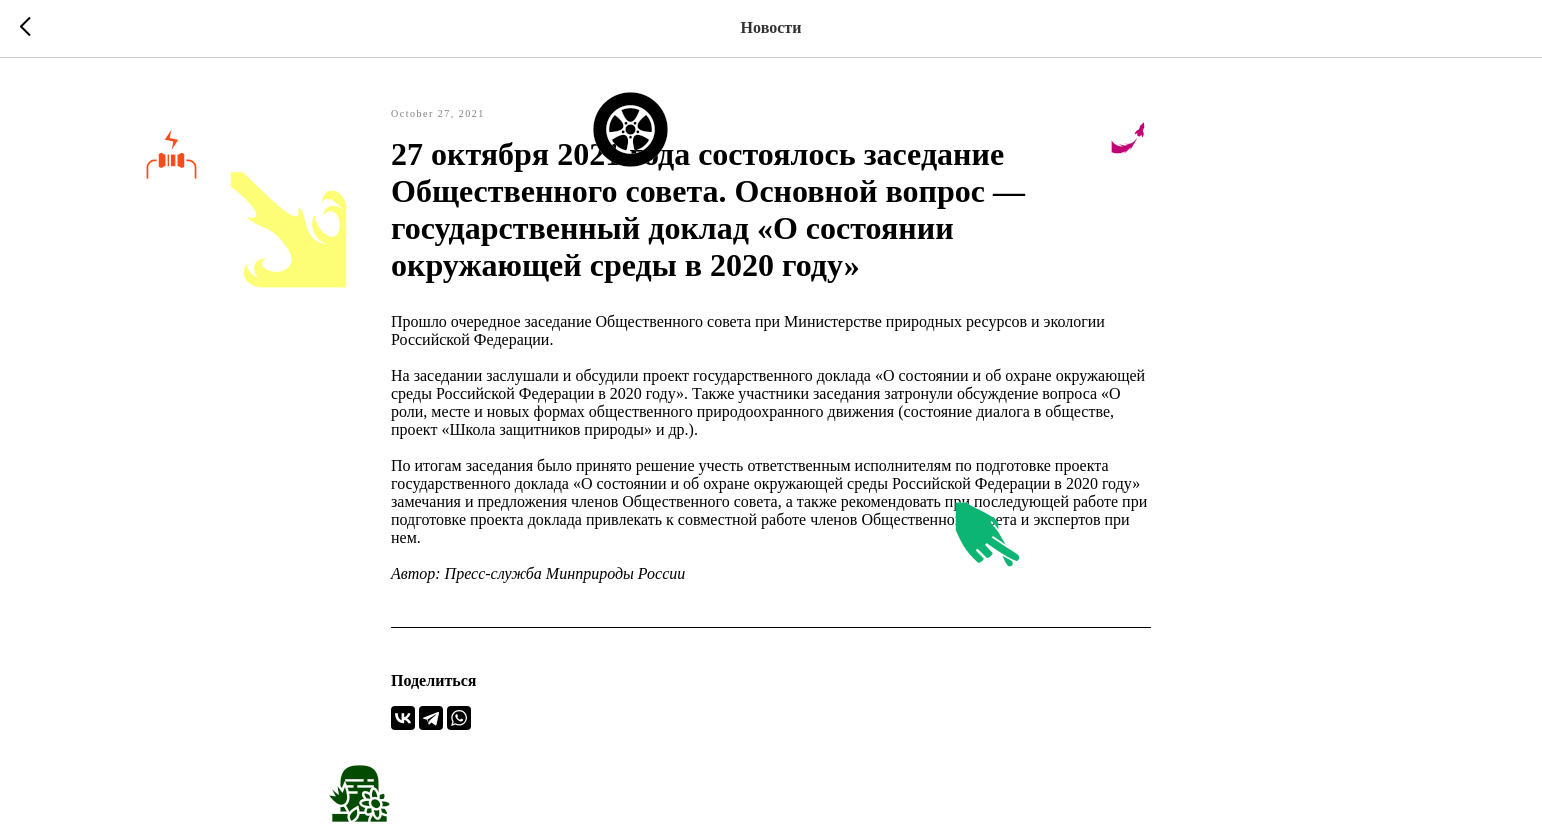 Image resolution: width=1542 pixels, height=833 pixels. Describe the element at coordinates (171, 153) in the screenshot. I see `indicates electrical resistance or interrupted current flow` at that location.